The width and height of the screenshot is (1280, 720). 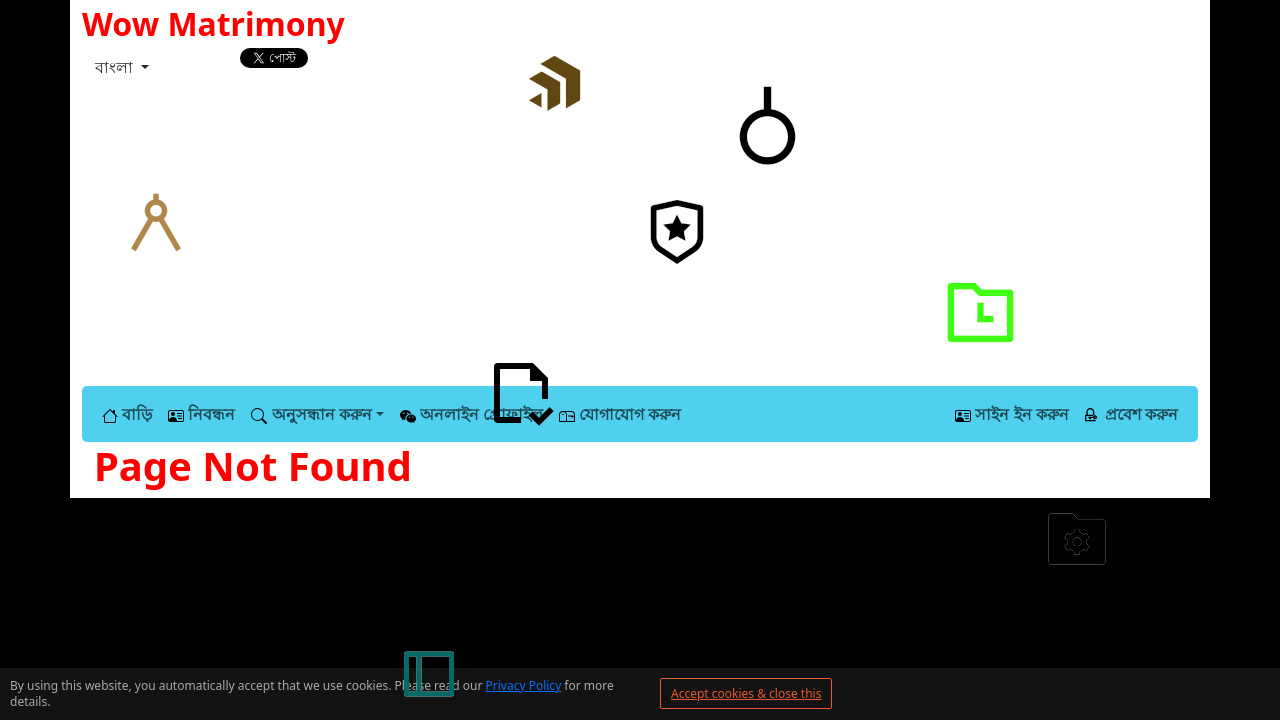 What do you see at coordinates (1077, 539) in the screenshot?
I see `access folder settings or preferences` at bounding box center [1077, 539].